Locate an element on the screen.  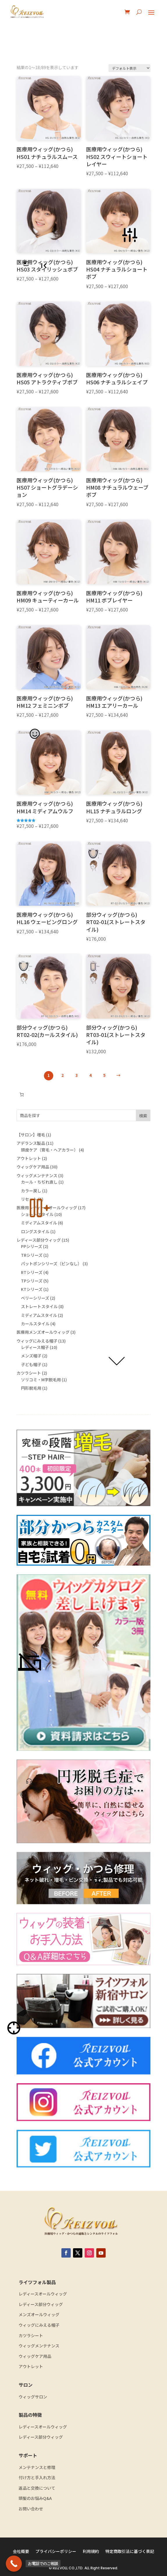
go to first page is located at coordinates (44, 266).